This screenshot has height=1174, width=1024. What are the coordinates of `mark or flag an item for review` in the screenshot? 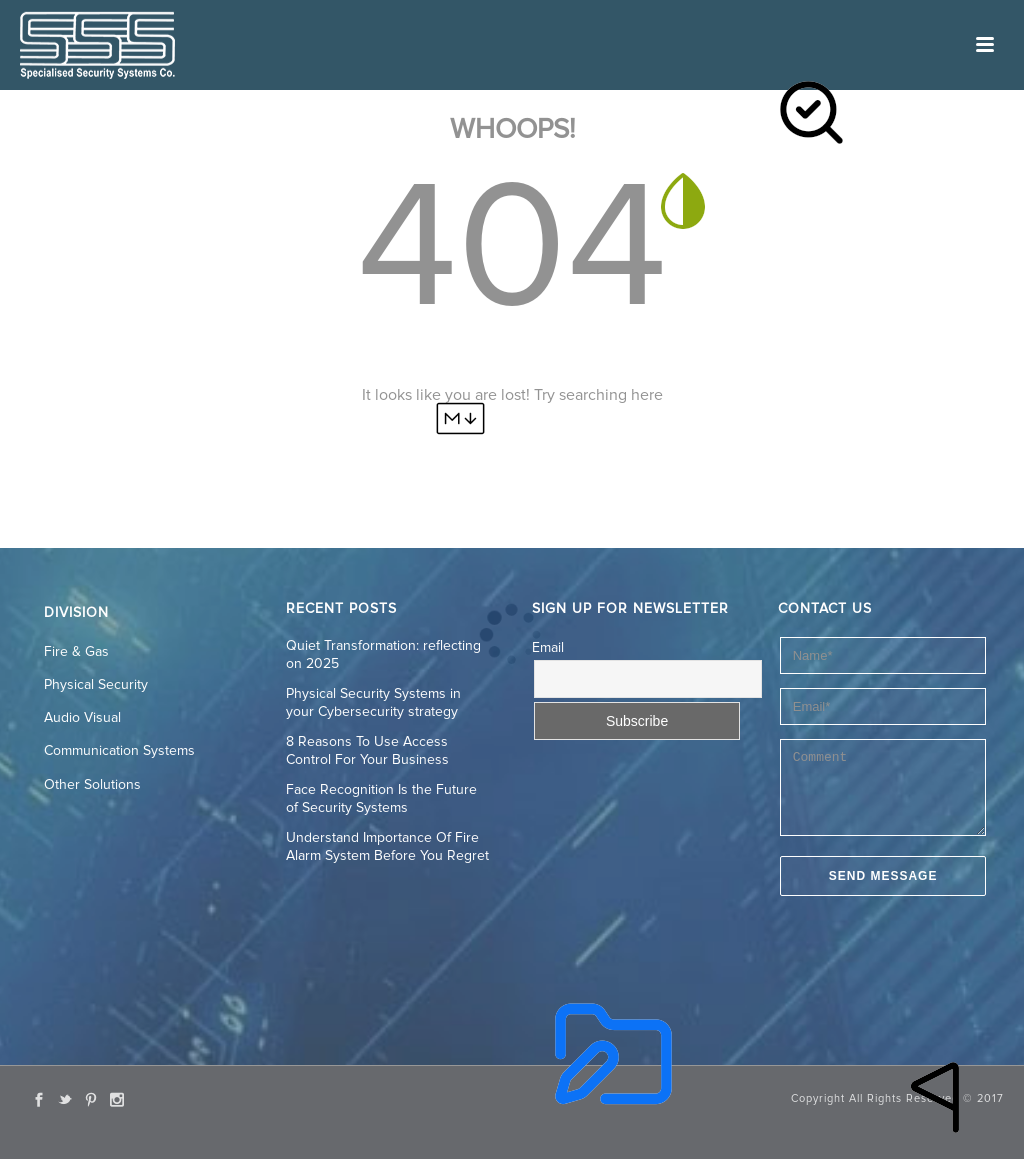 It's located at (936, 1097).